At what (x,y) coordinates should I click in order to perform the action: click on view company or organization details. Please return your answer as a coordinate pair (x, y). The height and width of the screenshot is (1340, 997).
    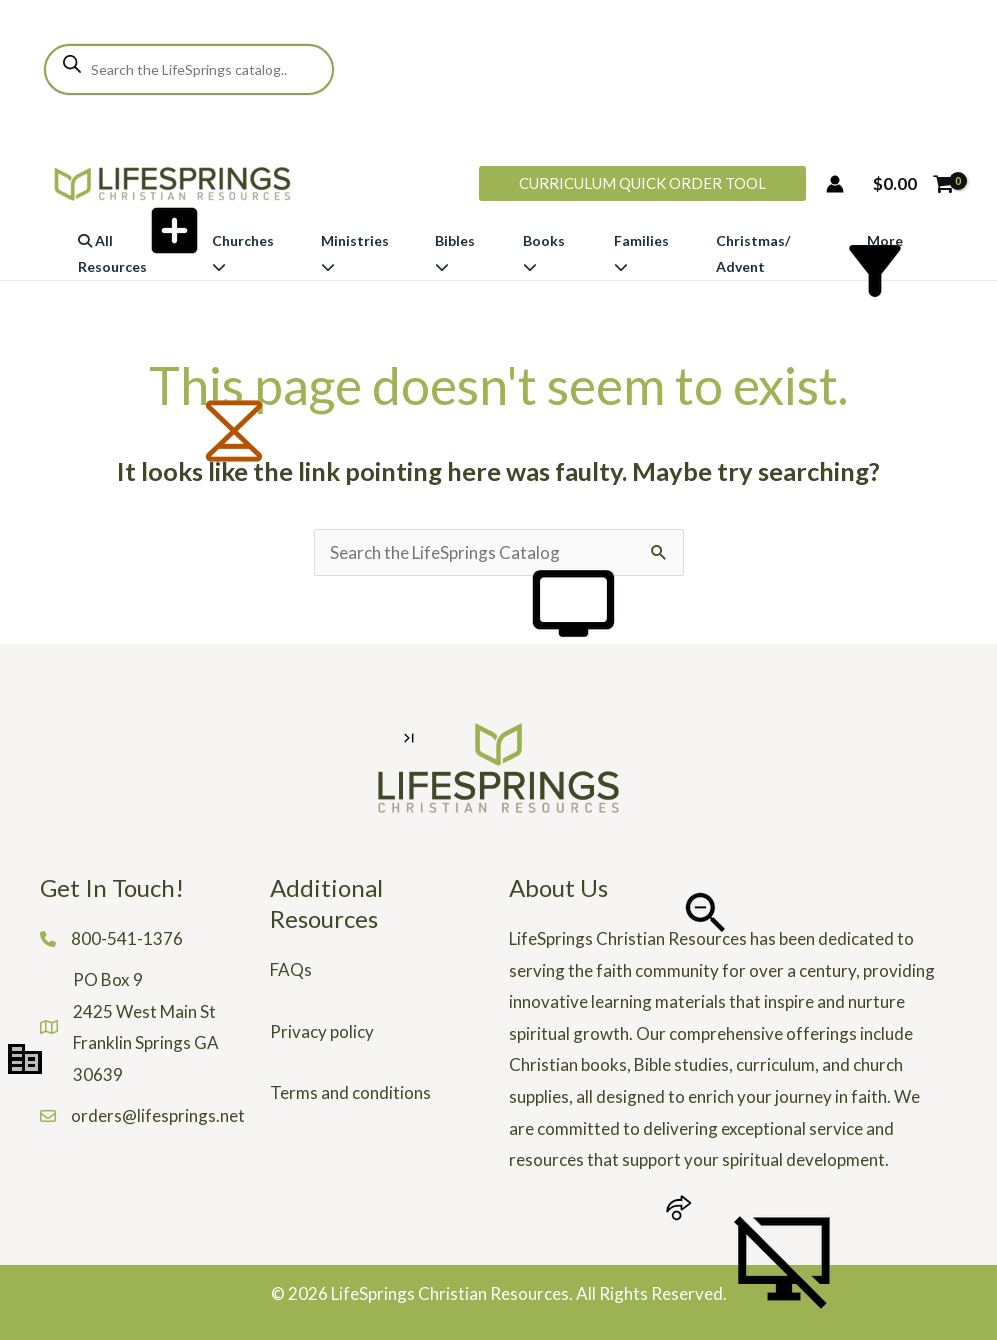
    Looking at the image, I should click on (25, 1059).